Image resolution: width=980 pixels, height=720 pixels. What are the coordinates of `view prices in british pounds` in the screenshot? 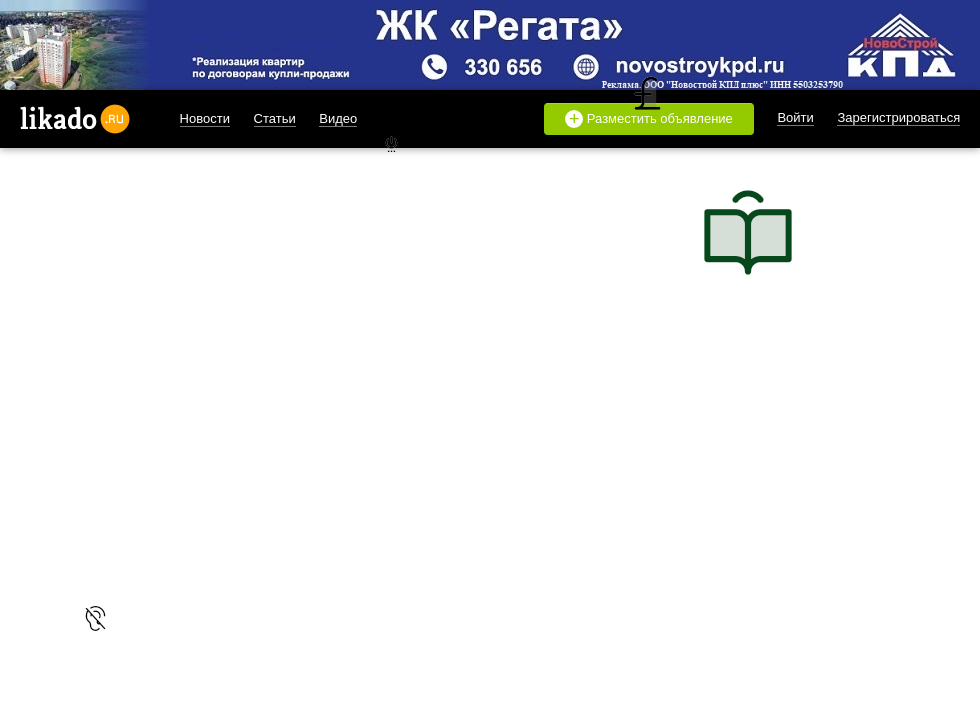 It's located at (649, 94).